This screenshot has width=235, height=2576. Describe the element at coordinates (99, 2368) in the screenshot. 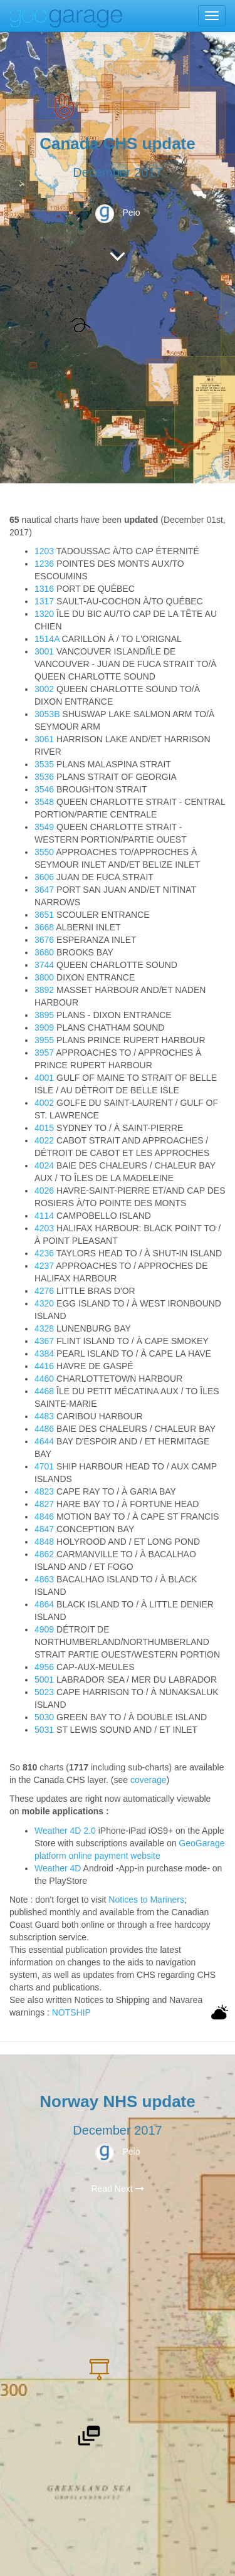

I see `start a presentation` at that location.